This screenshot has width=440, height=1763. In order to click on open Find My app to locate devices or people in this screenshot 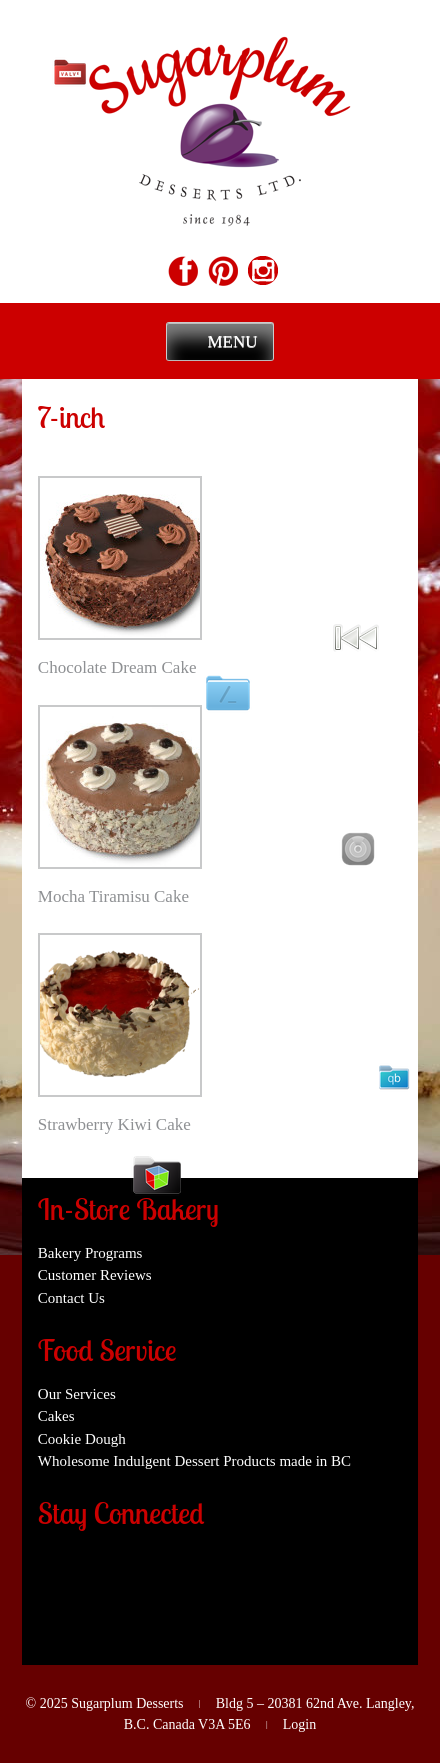, I will do `click(358, 849)`.